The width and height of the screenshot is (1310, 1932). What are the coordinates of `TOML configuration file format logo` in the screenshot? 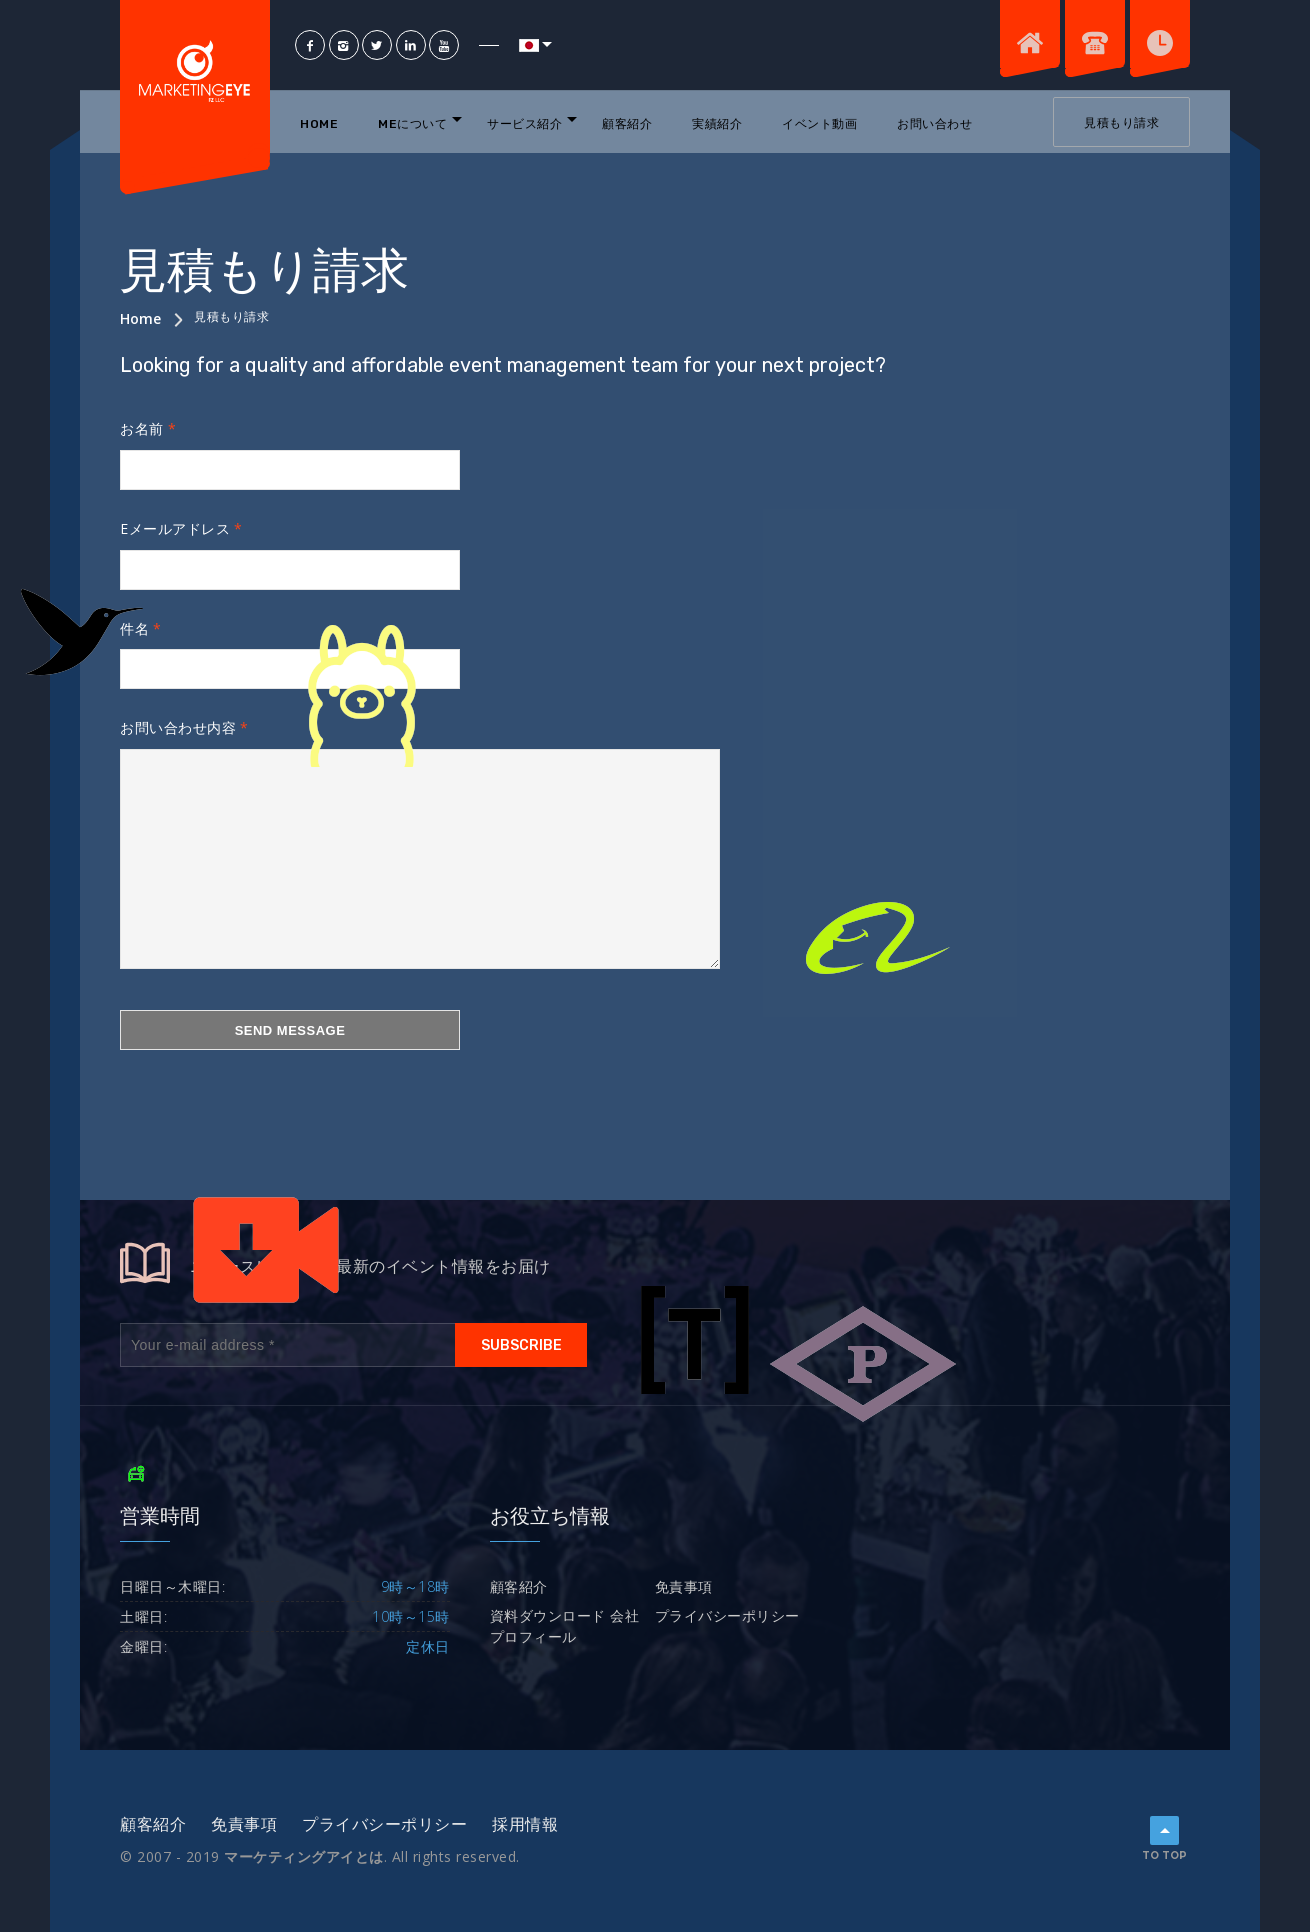 It's located at (695, 1340).